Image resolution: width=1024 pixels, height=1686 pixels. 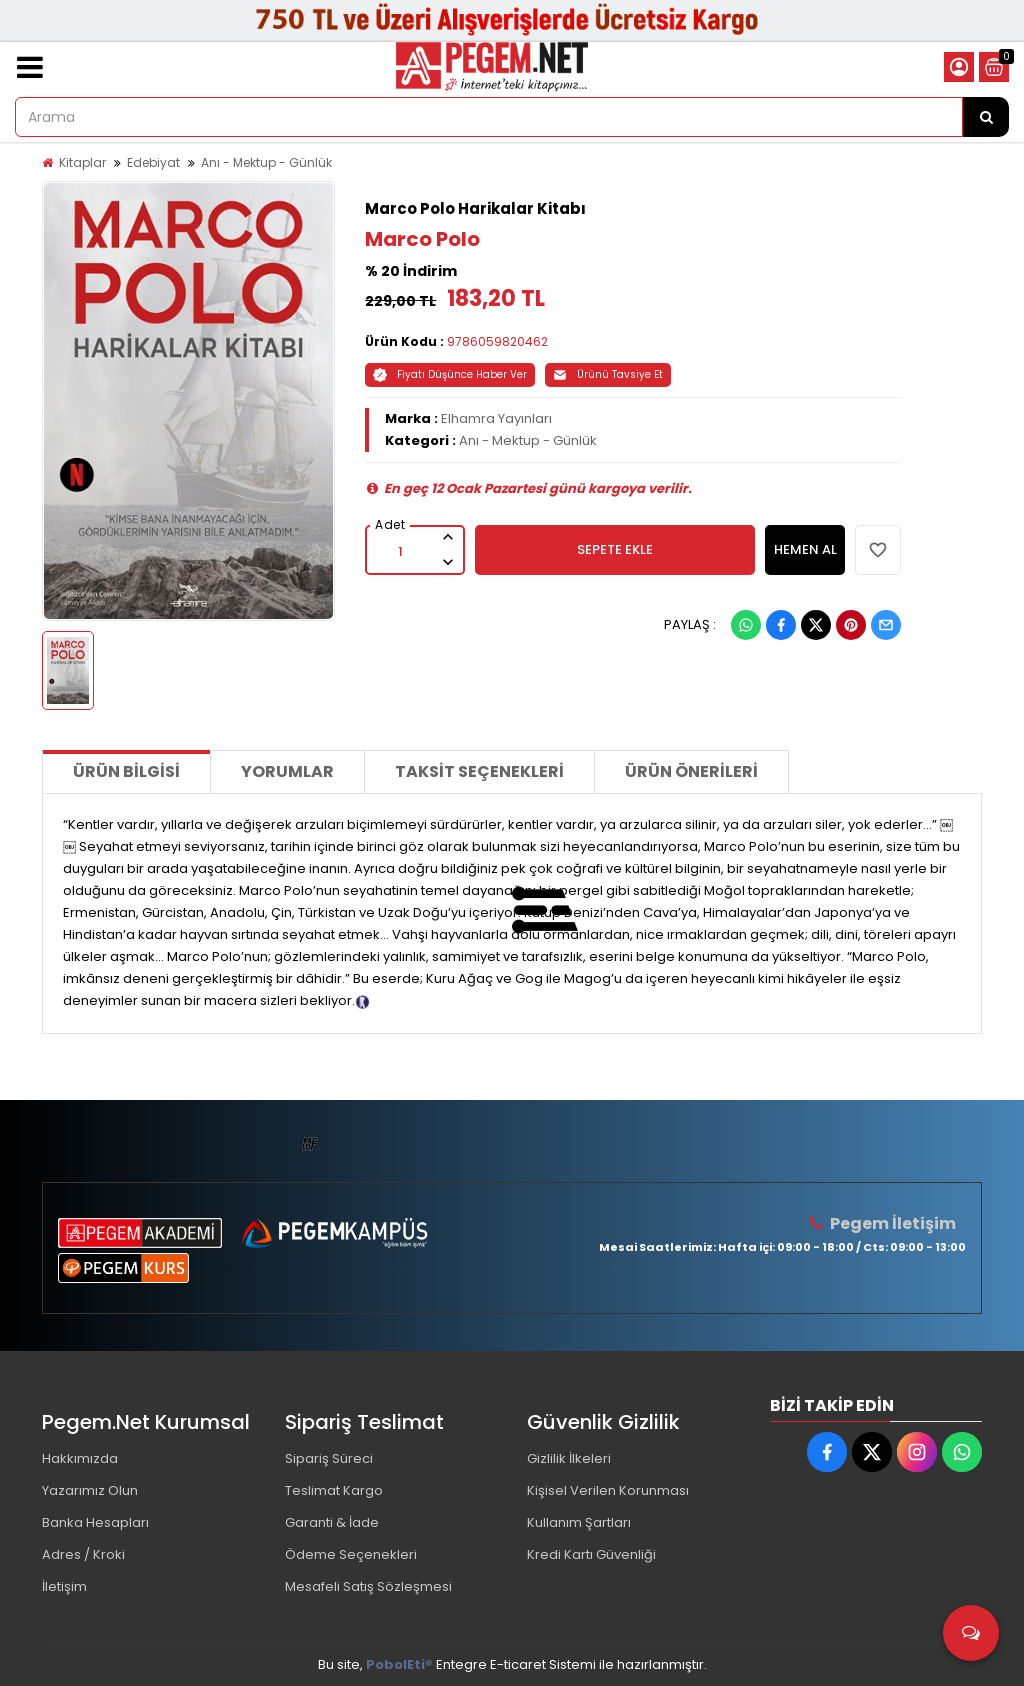 I want to click on visit MetaFilter community website, so click(x=310, y=1144).